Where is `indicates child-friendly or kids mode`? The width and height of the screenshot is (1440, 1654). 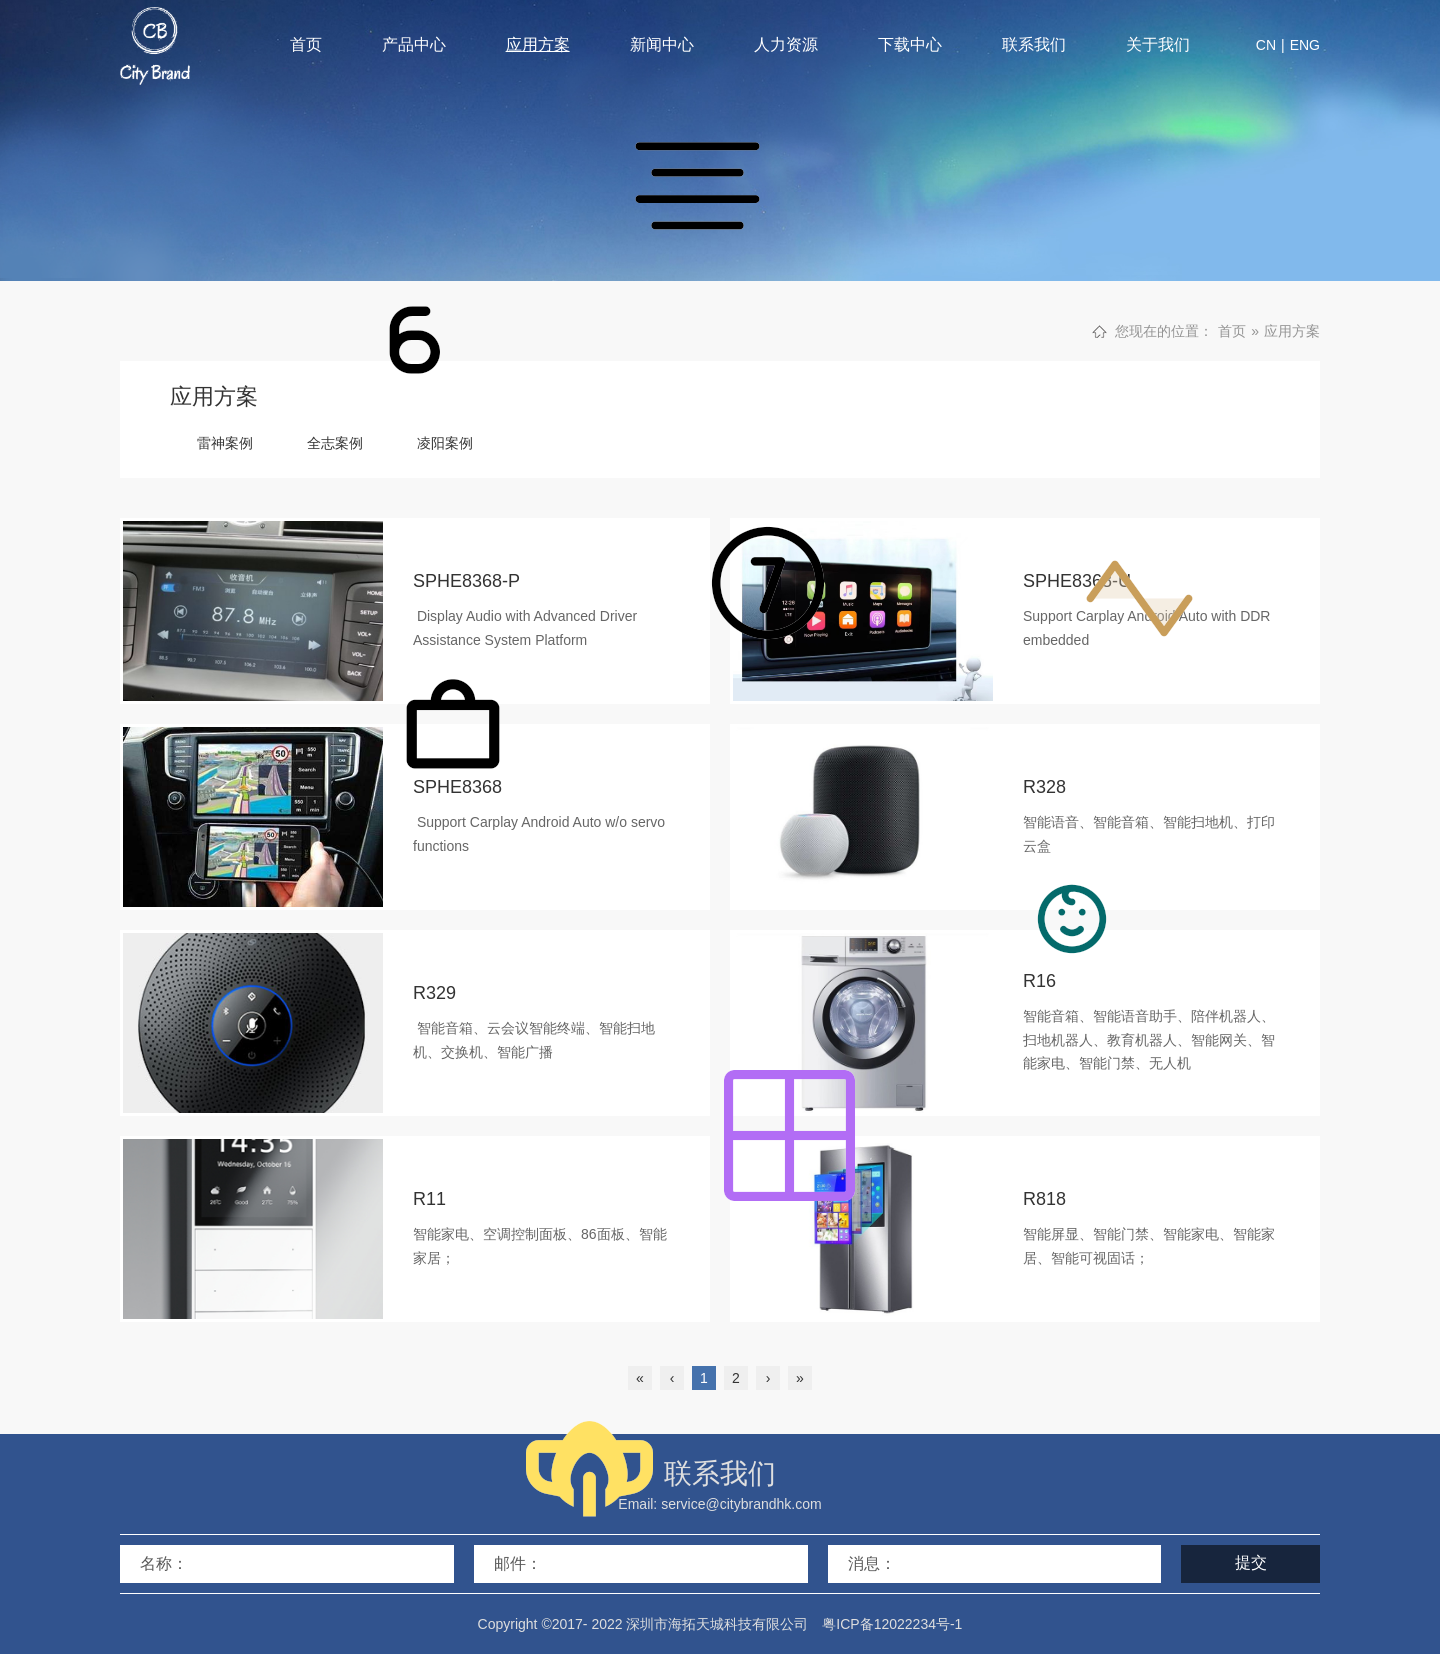 indicates child-friendly or kids mode is located at coordinates (1072, 919).